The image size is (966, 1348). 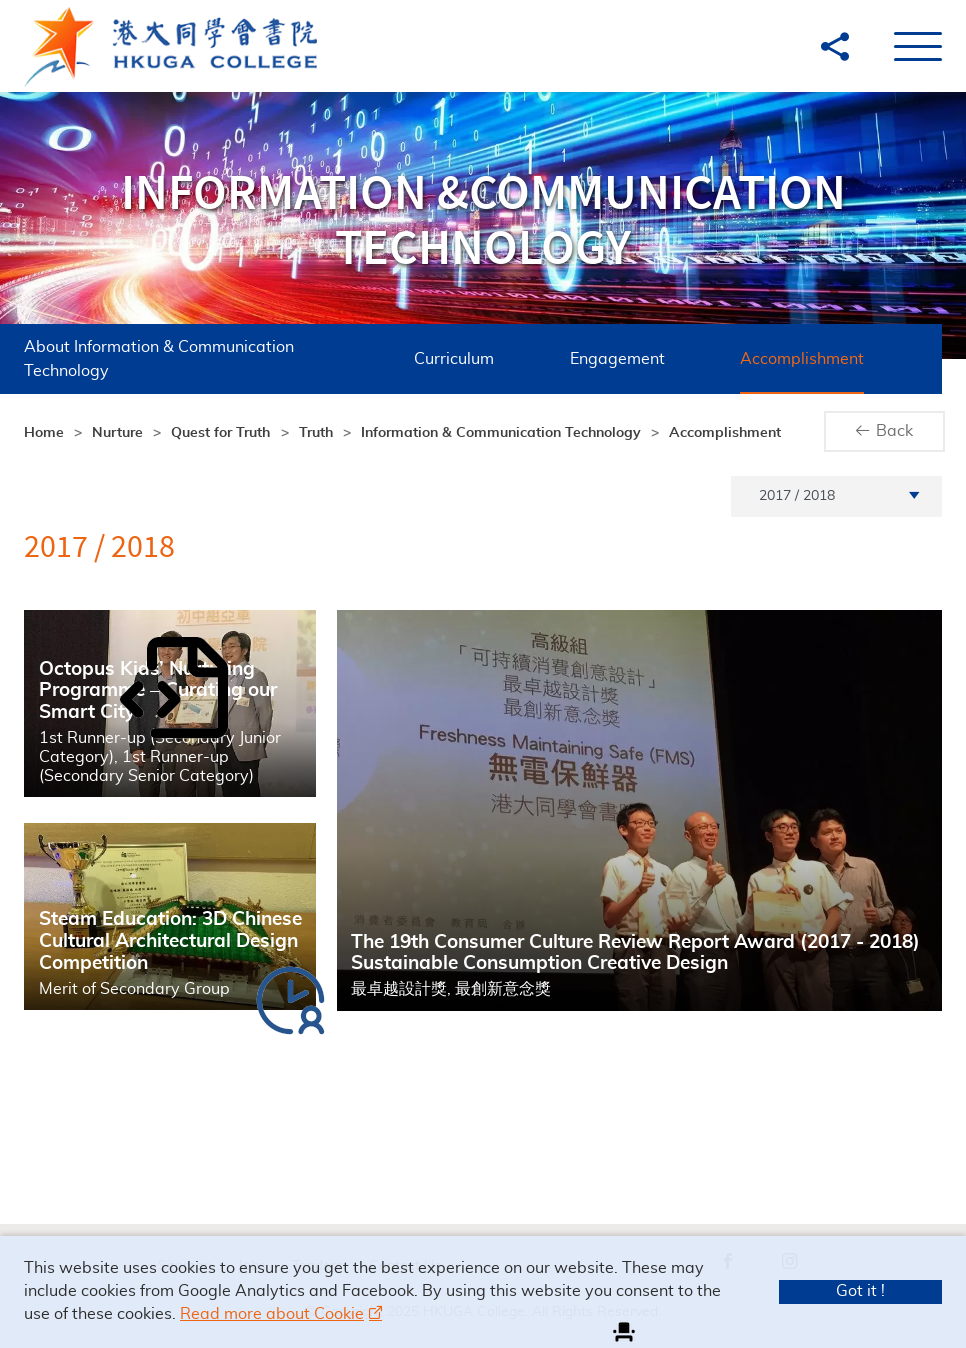 What do you see at coordinates (174, 691) in the screenshot?
I see `view source code file` at bounding box center [174, 691].